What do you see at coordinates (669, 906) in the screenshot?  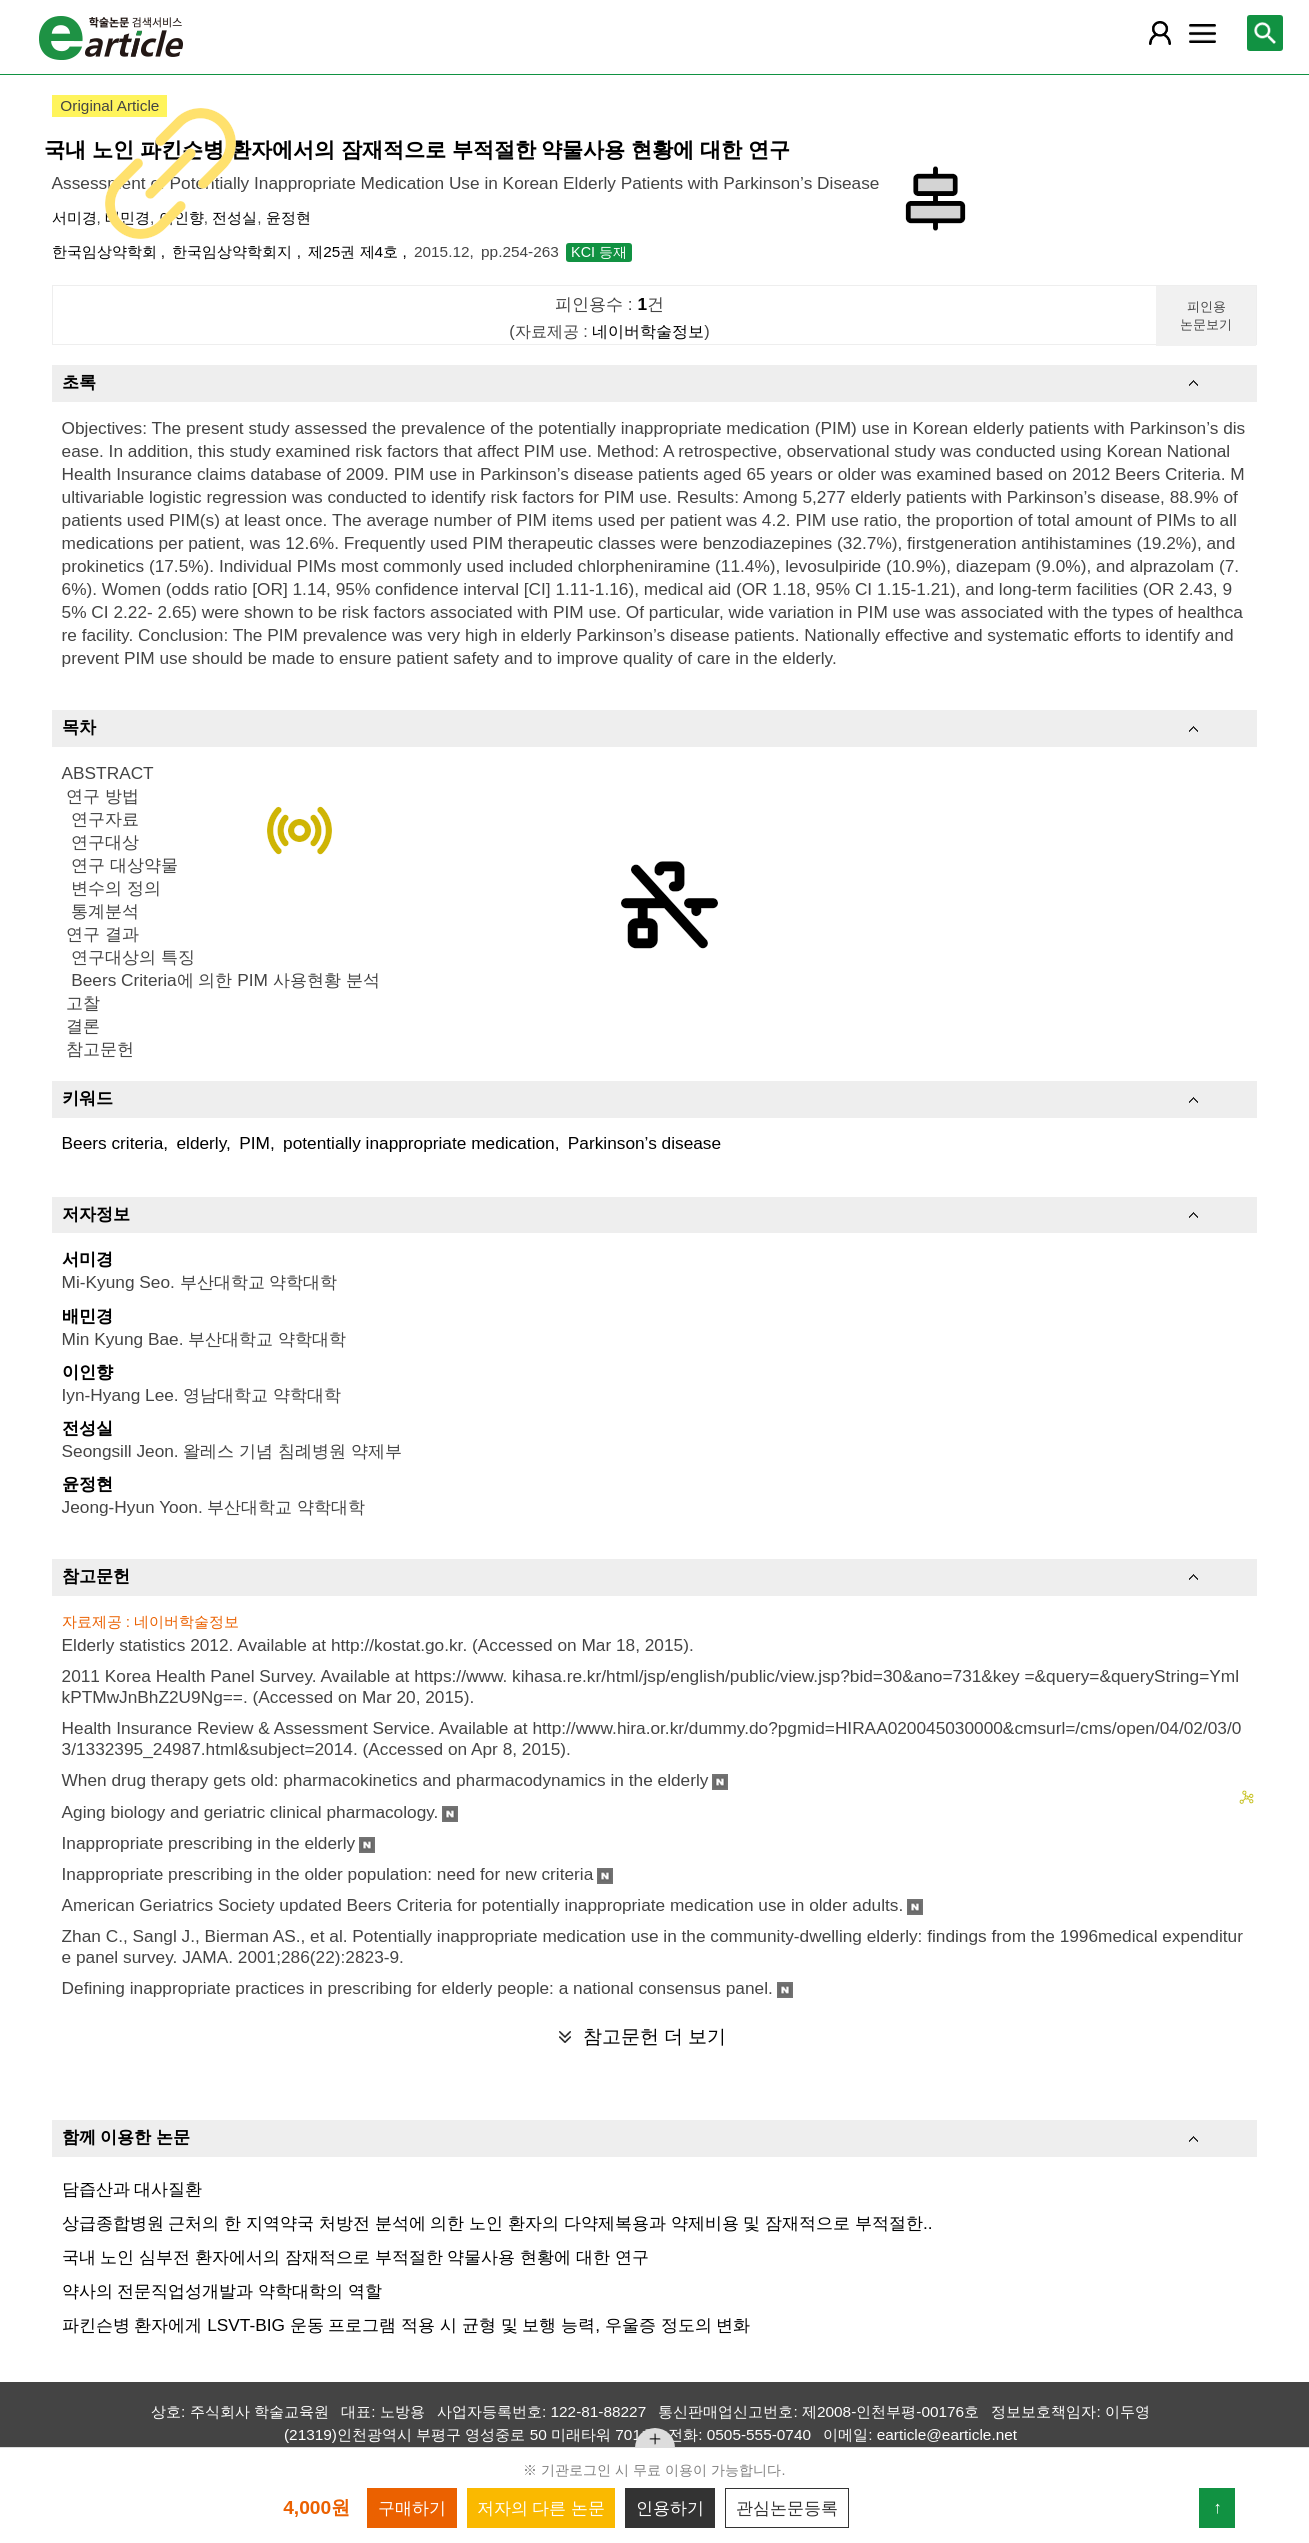 I see `network connection unavailable` at bounding box center [669, 906].